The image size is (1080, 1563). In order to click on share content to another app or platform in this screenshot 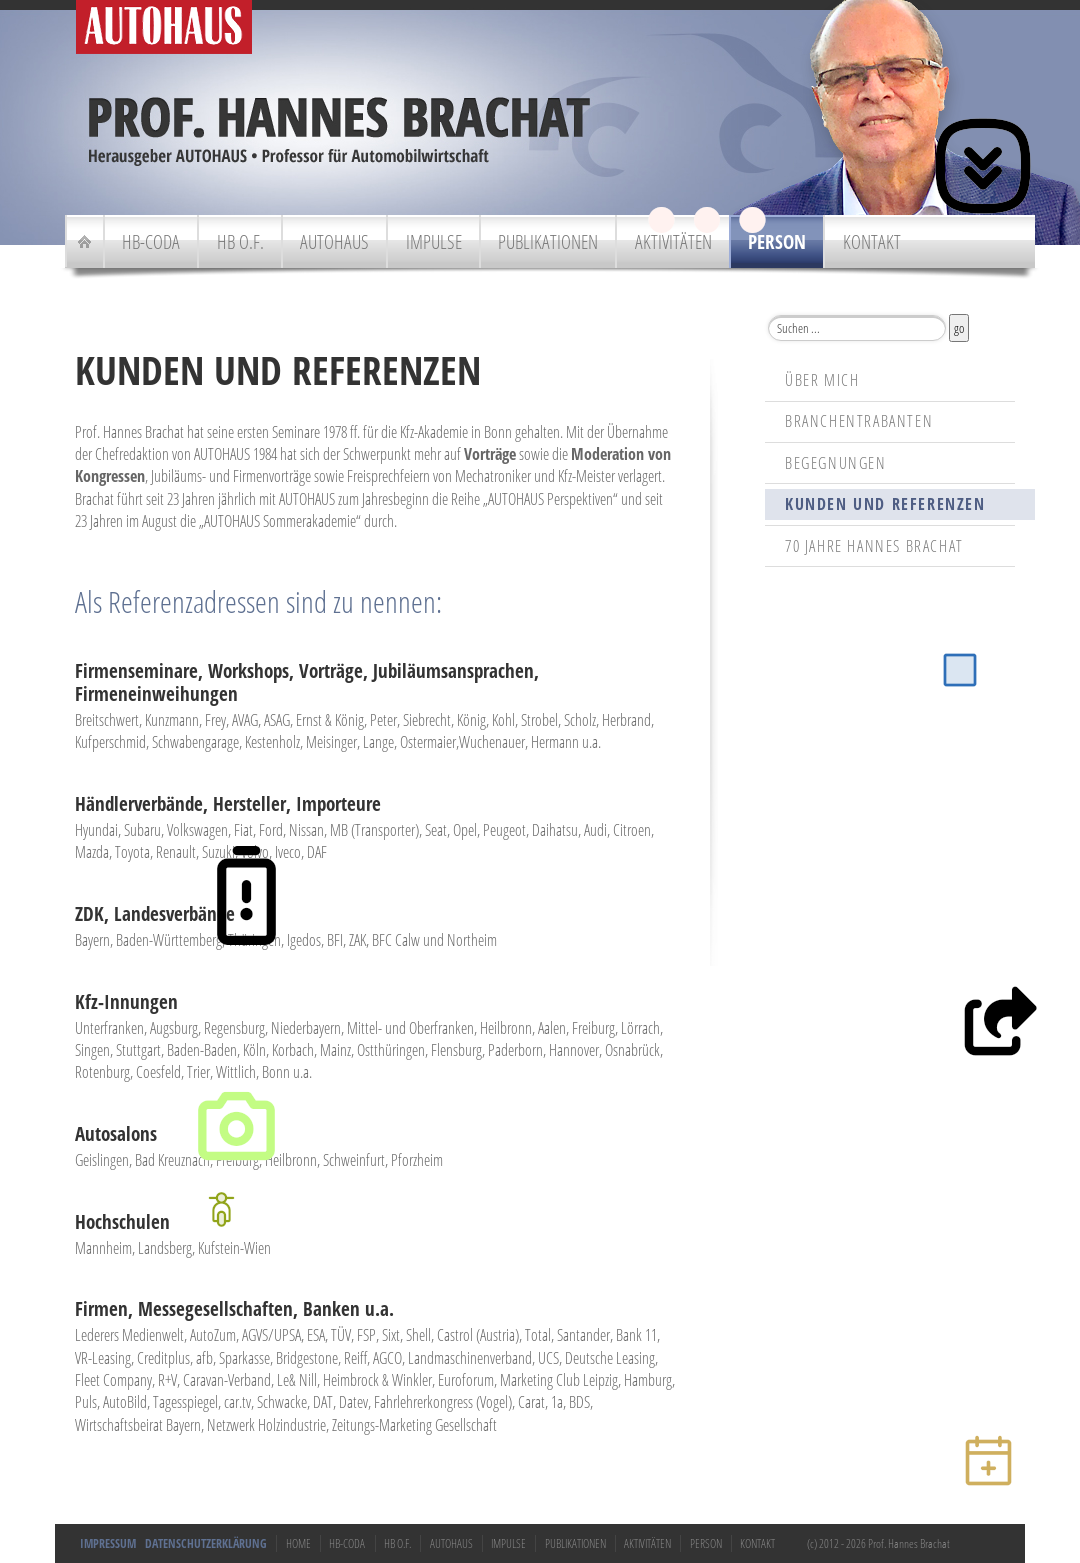, I will do `click(999, 1021)`.